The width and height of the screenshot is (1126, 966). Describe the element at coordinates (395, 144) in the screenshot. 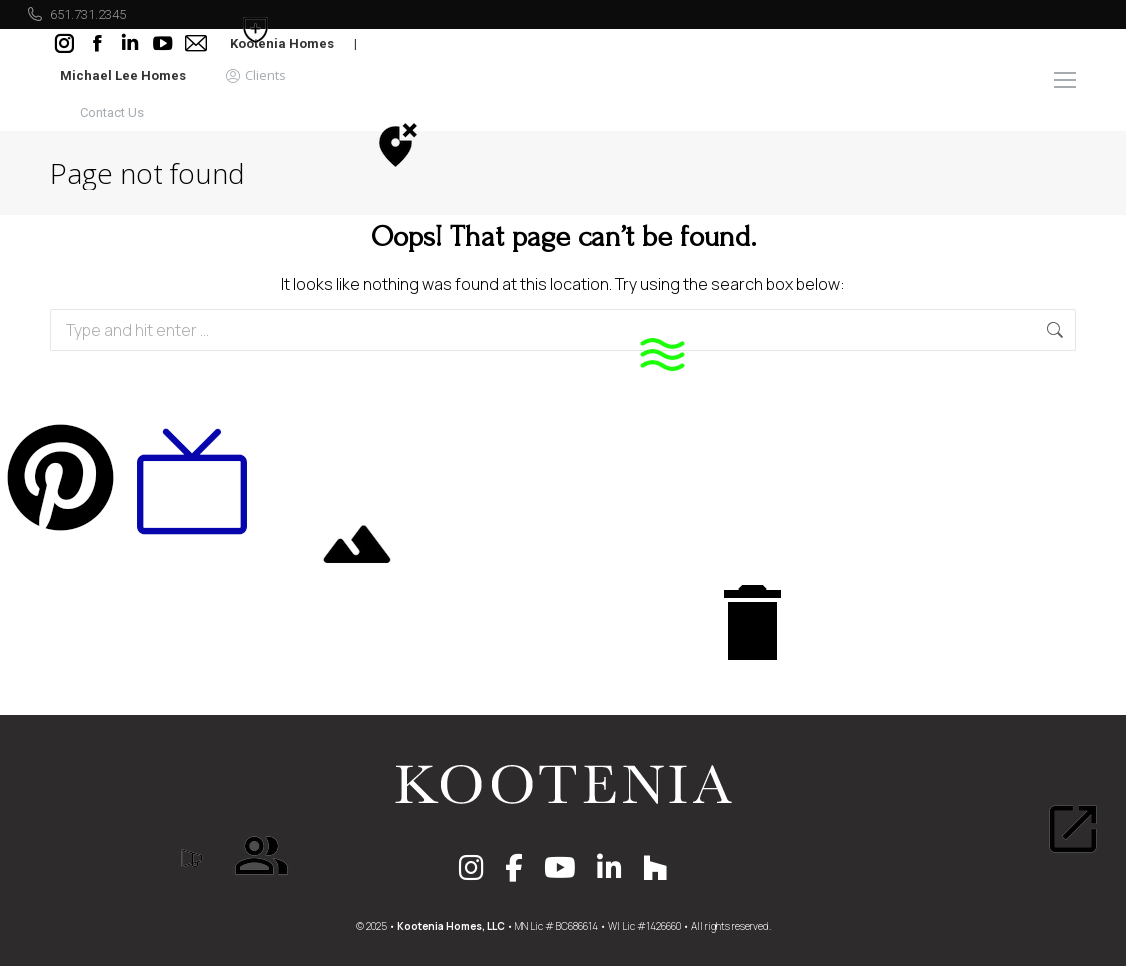

I see `remove a saved location pin` at that location.